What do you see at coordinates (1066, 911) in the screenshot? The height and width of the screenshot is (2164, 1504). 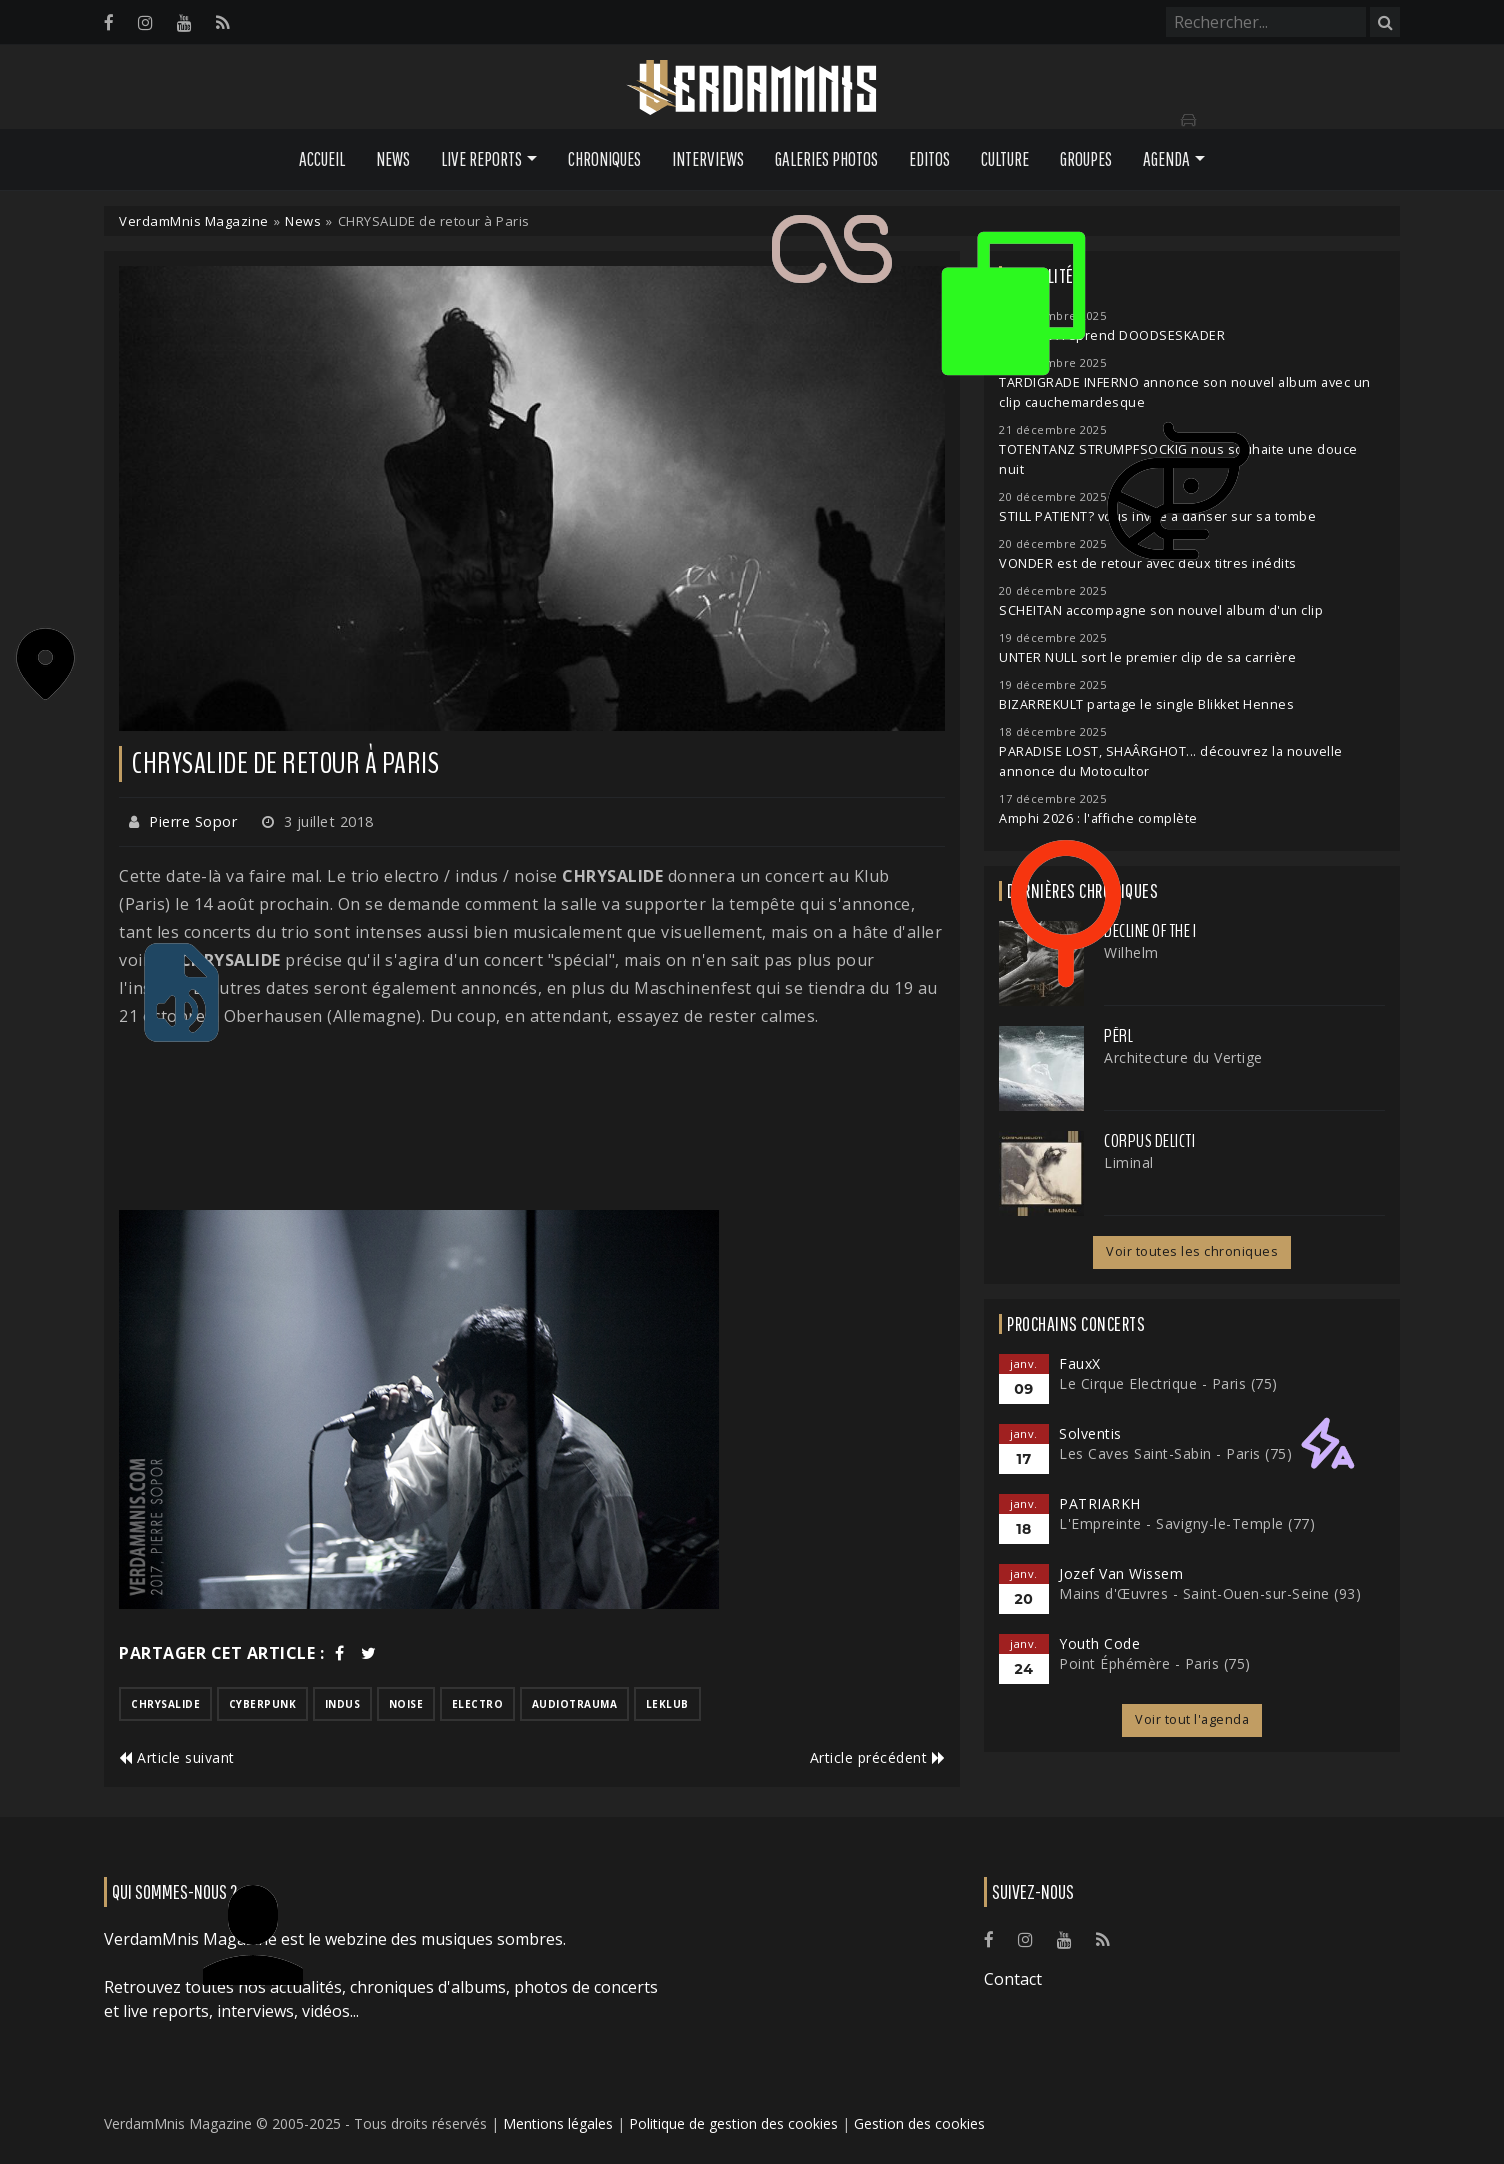 I see `select neuter or non-binary gender option` at bounding box center [1066, 911].